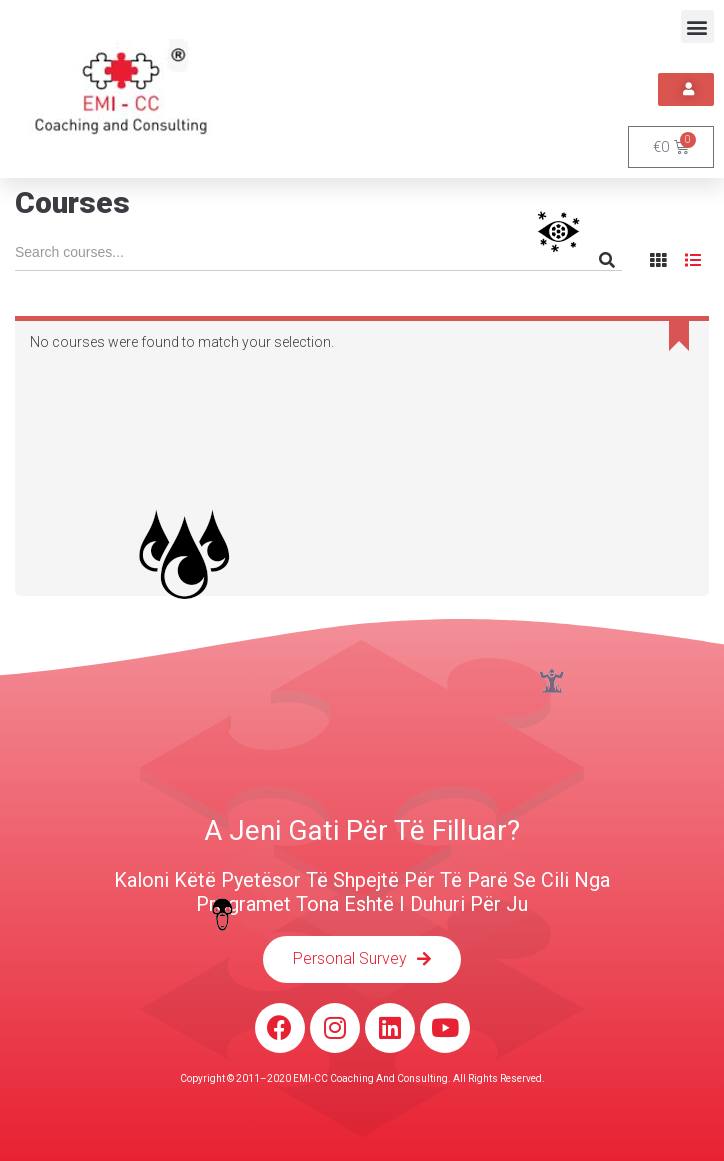  I want to click on view frost or ice-related content, so click(558, 231).